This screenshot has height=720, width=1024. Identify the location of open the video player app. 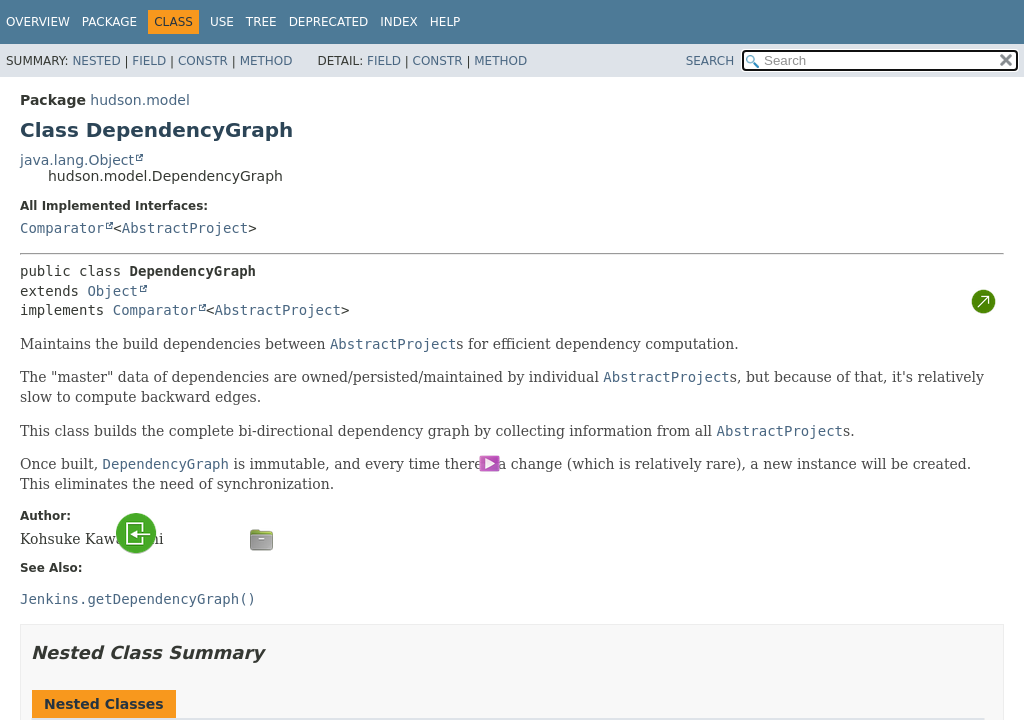
(489, 463).